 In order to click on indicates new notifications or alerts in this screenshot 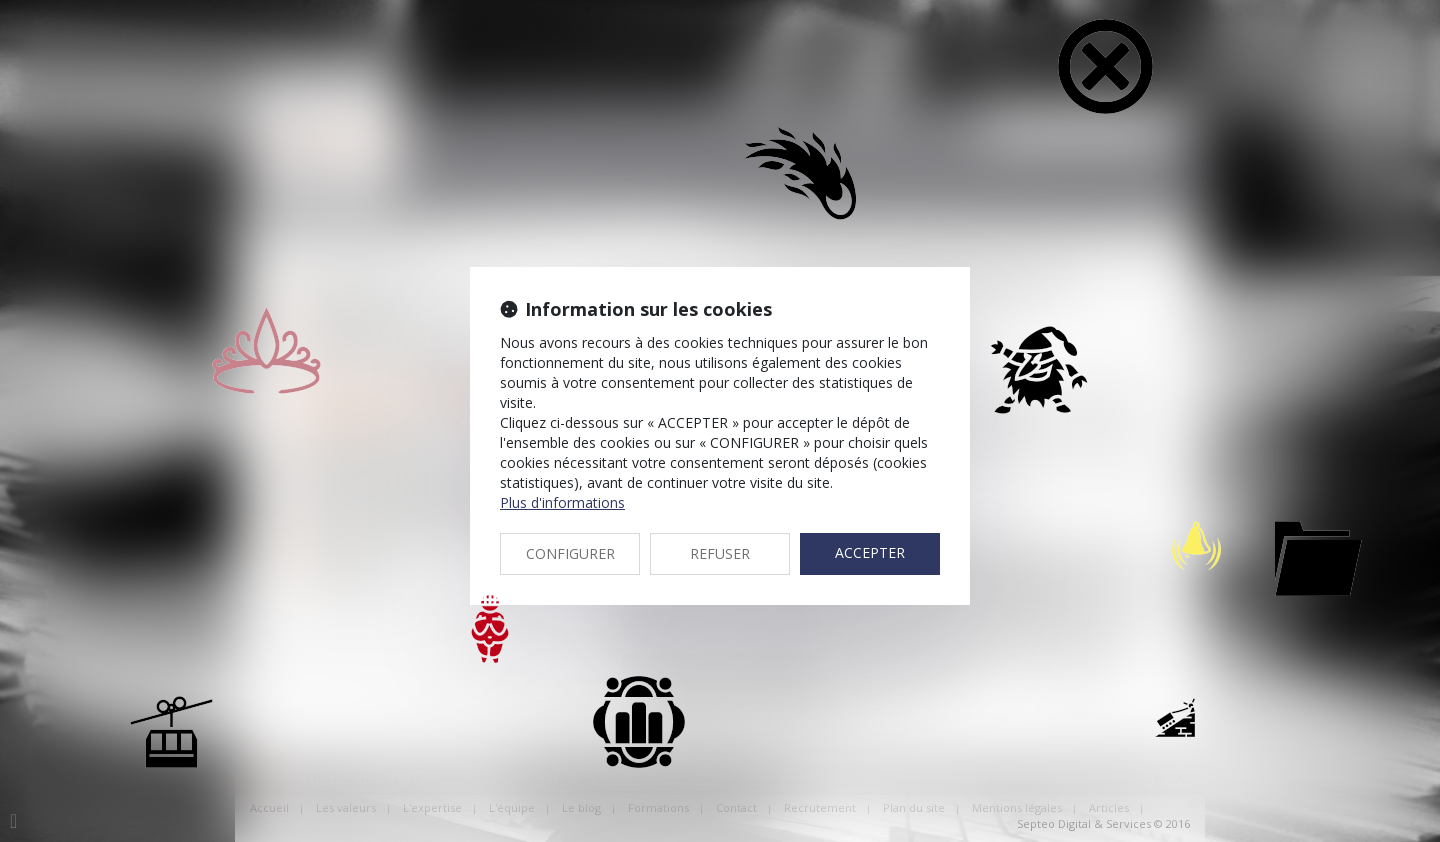, I will do `click(1196, 545)`.